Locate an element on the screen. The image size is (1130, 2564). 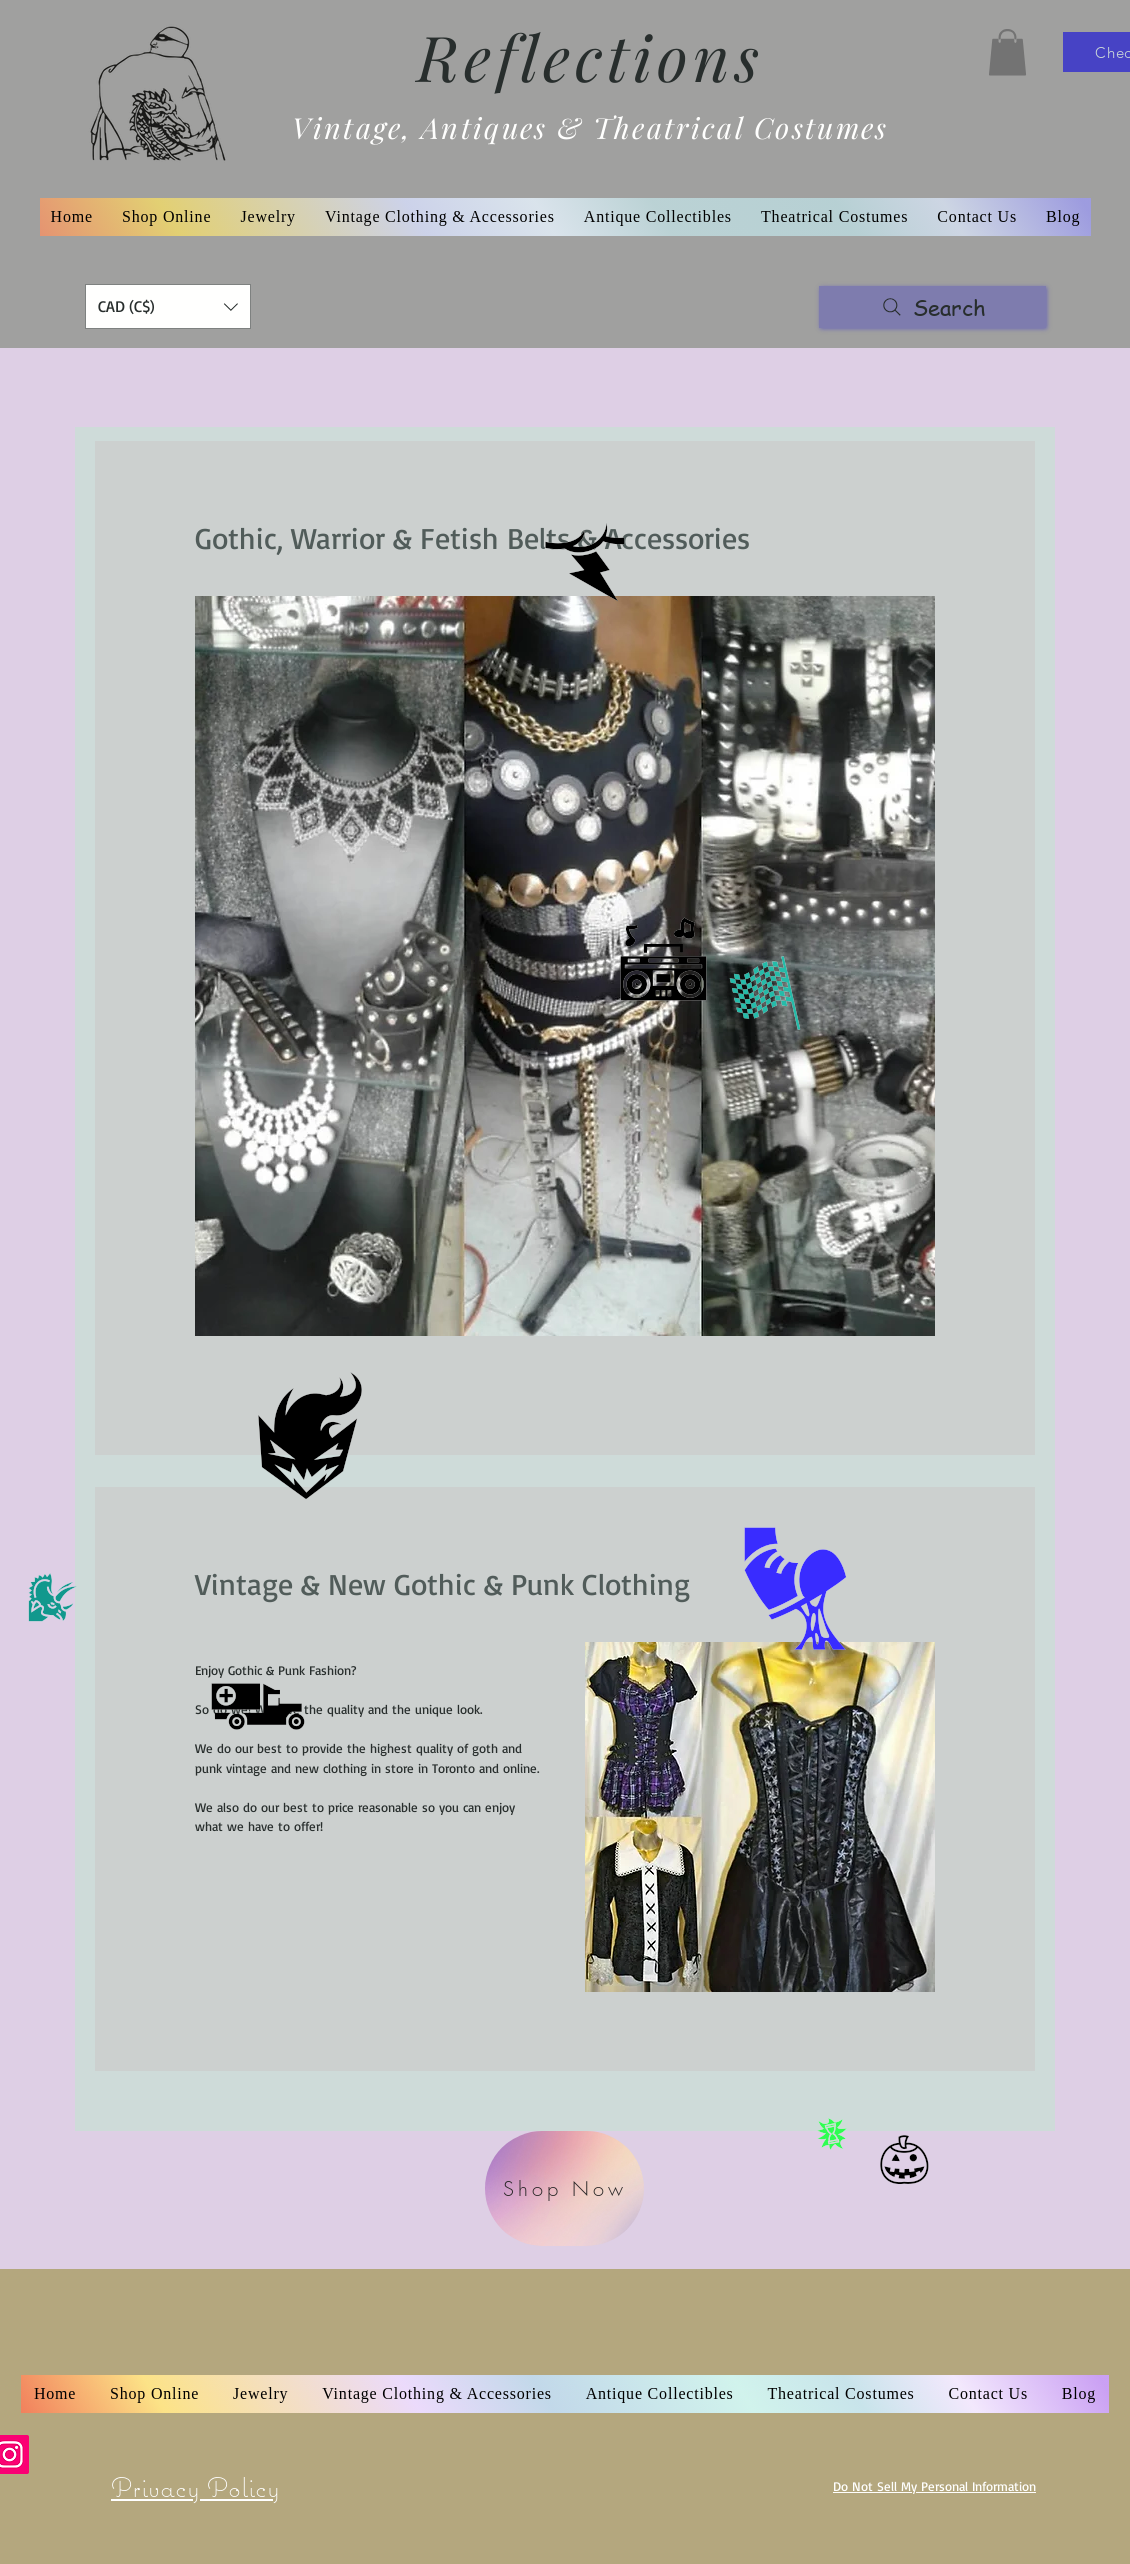
indicates race finish or completion is located at coordinates (765, 993).